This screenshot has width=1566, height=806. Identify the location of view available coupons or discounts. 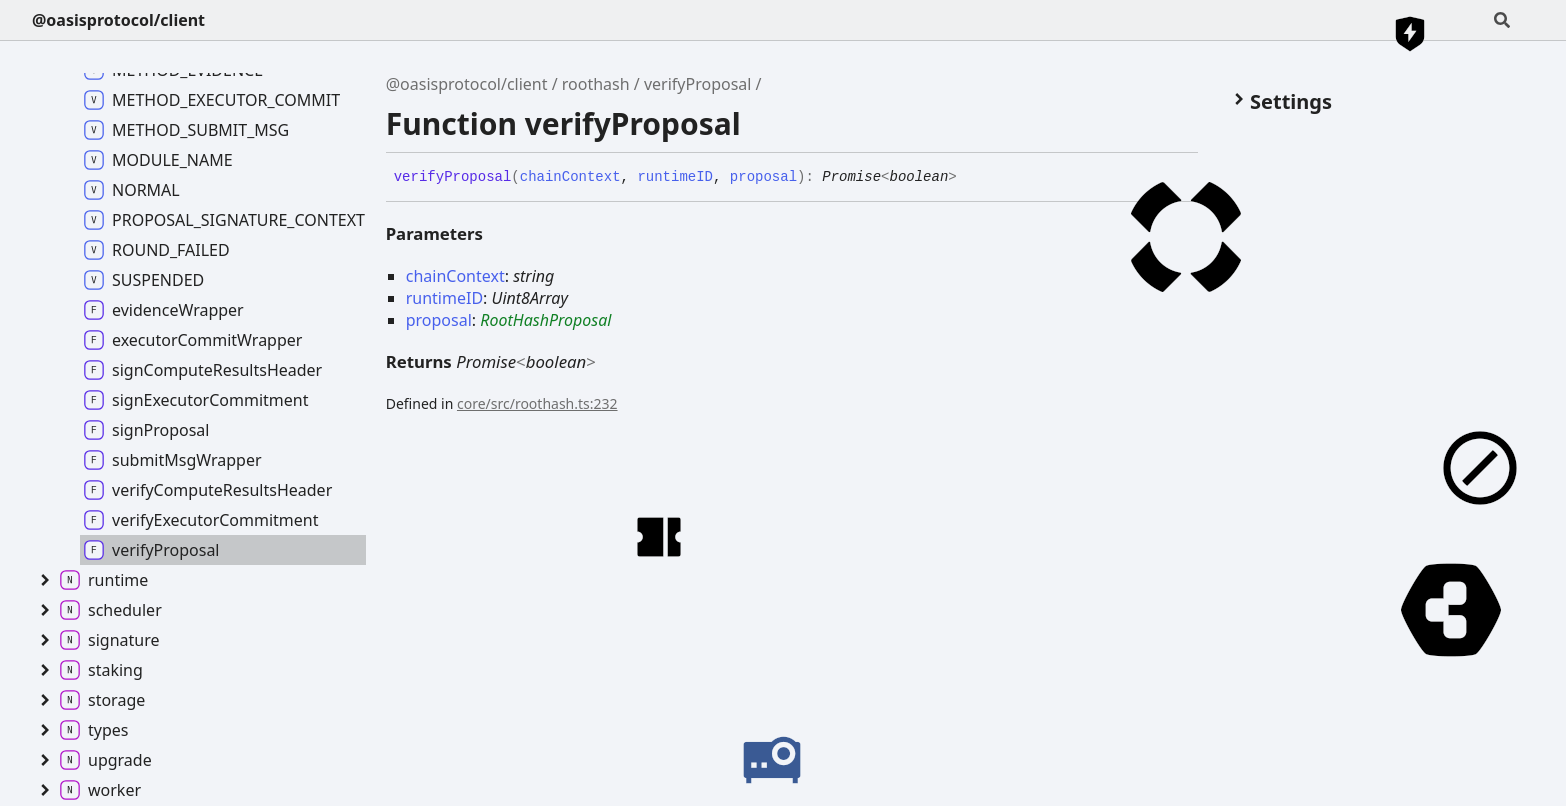
(659, 537).